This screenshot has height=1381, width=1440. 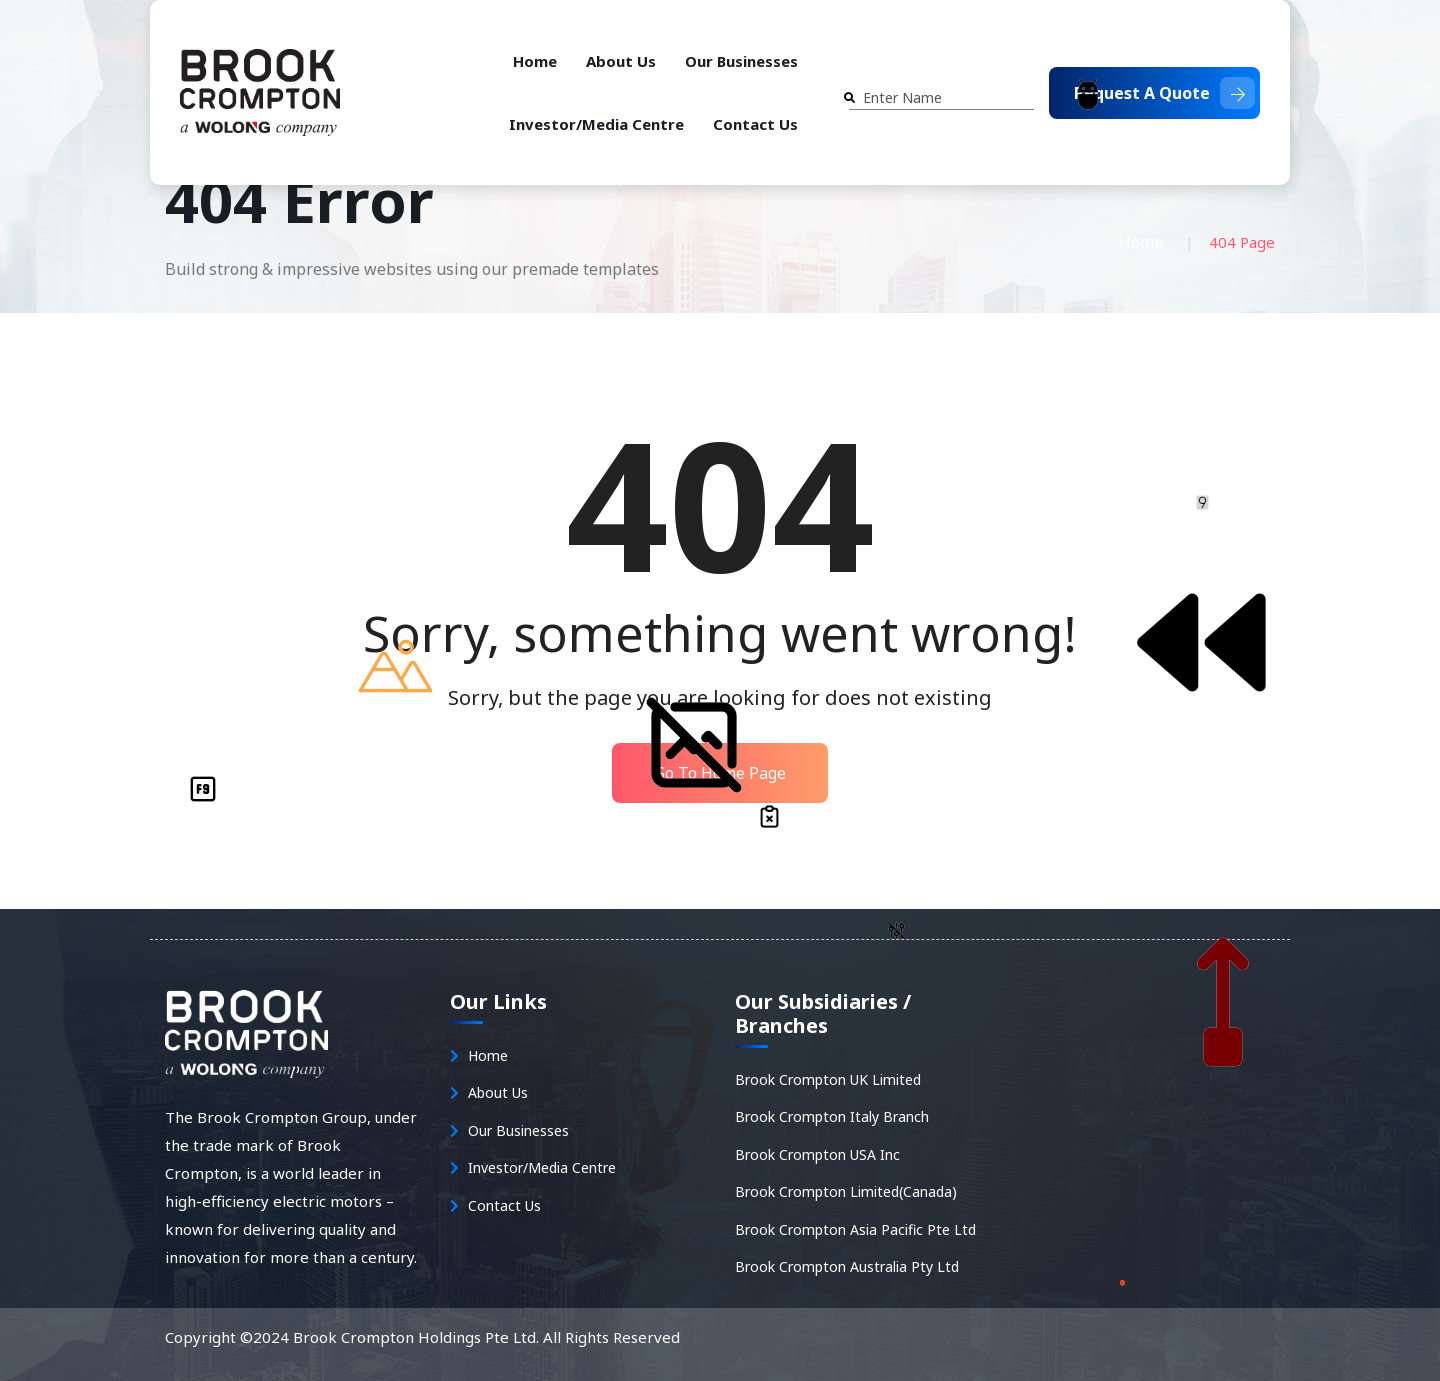 What do you see at coordinates (1223, 1002) in the screenshot?
I see `upload a file or content` at bounding box center [1223, 1002].